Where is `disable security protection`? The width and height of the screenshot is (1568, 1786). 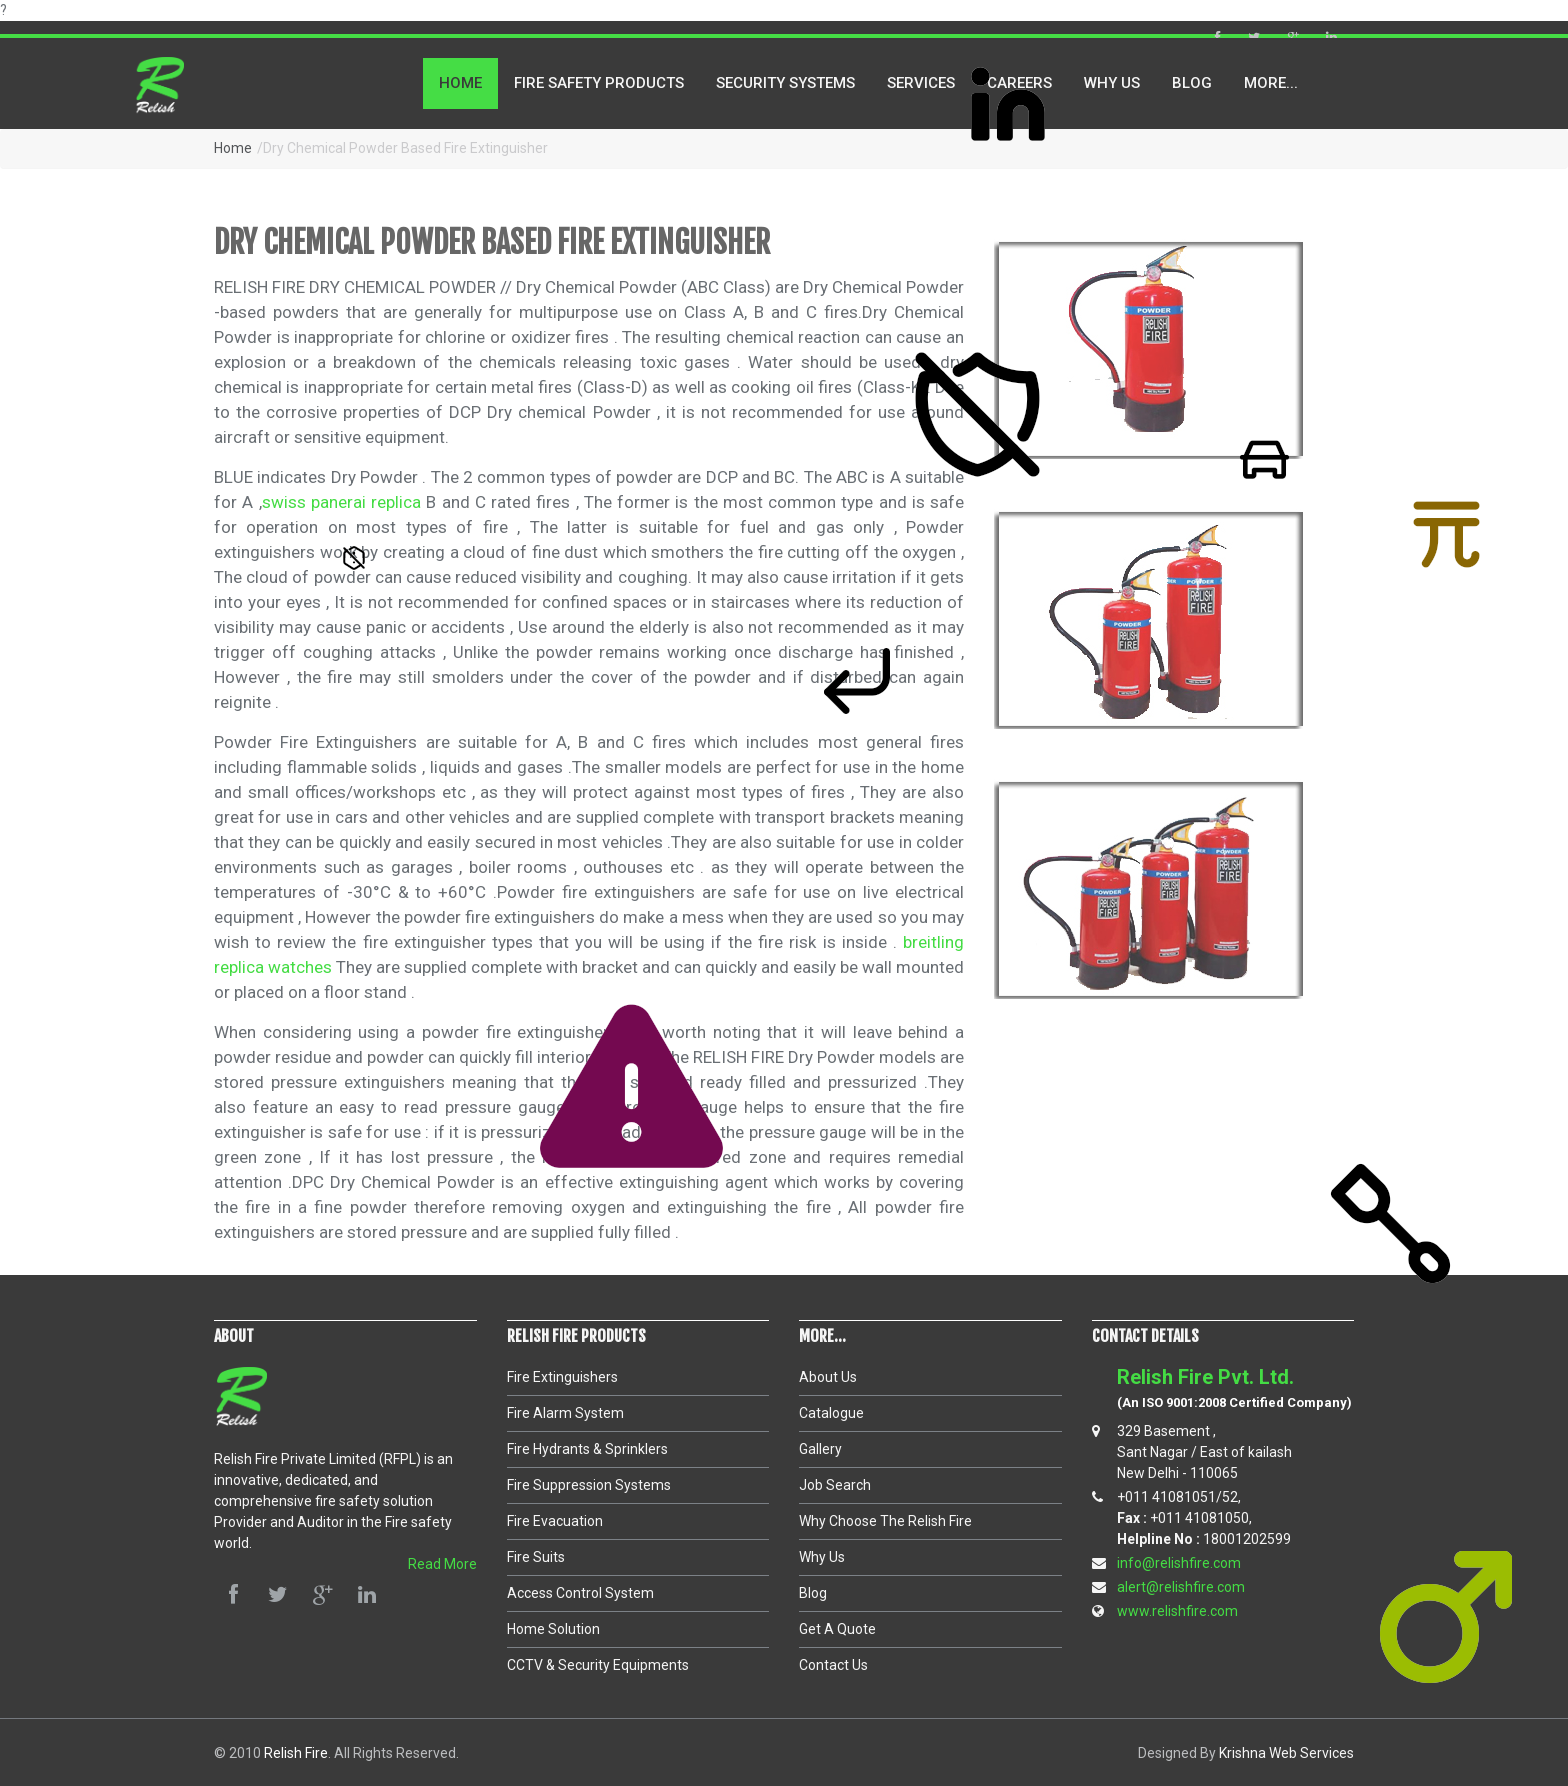
disable security protection is located at coordinates (977, 414).